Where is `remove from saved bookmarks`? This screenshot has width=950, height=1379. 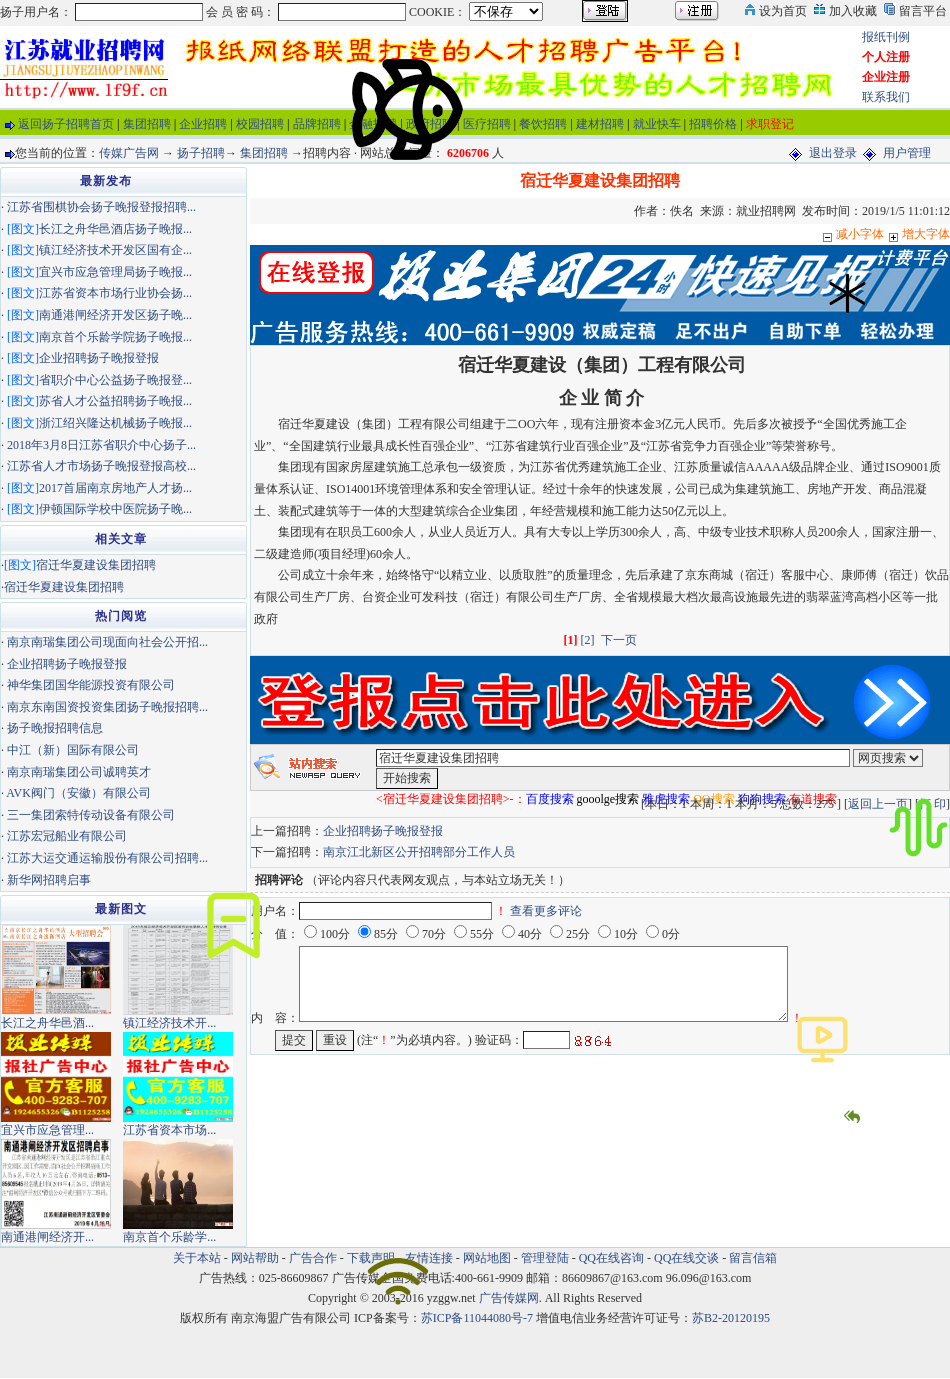 remove from saved bookmarks is located at coordinates (233, 925).